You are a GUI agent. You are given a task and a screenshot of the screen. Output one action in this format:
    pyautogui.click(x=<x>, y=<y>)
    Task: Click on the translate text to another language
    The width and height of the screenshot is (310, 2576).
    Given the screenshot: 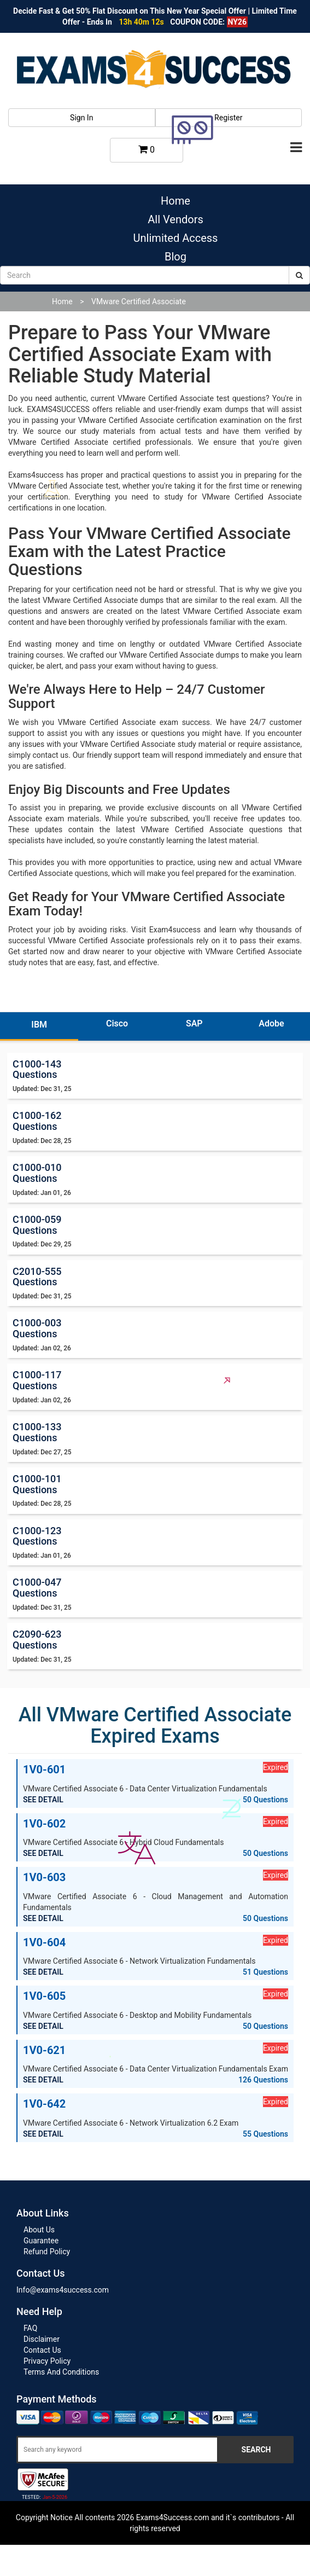 What is the action you would take?
    pyautogui.click(x=135, y=1848)
    